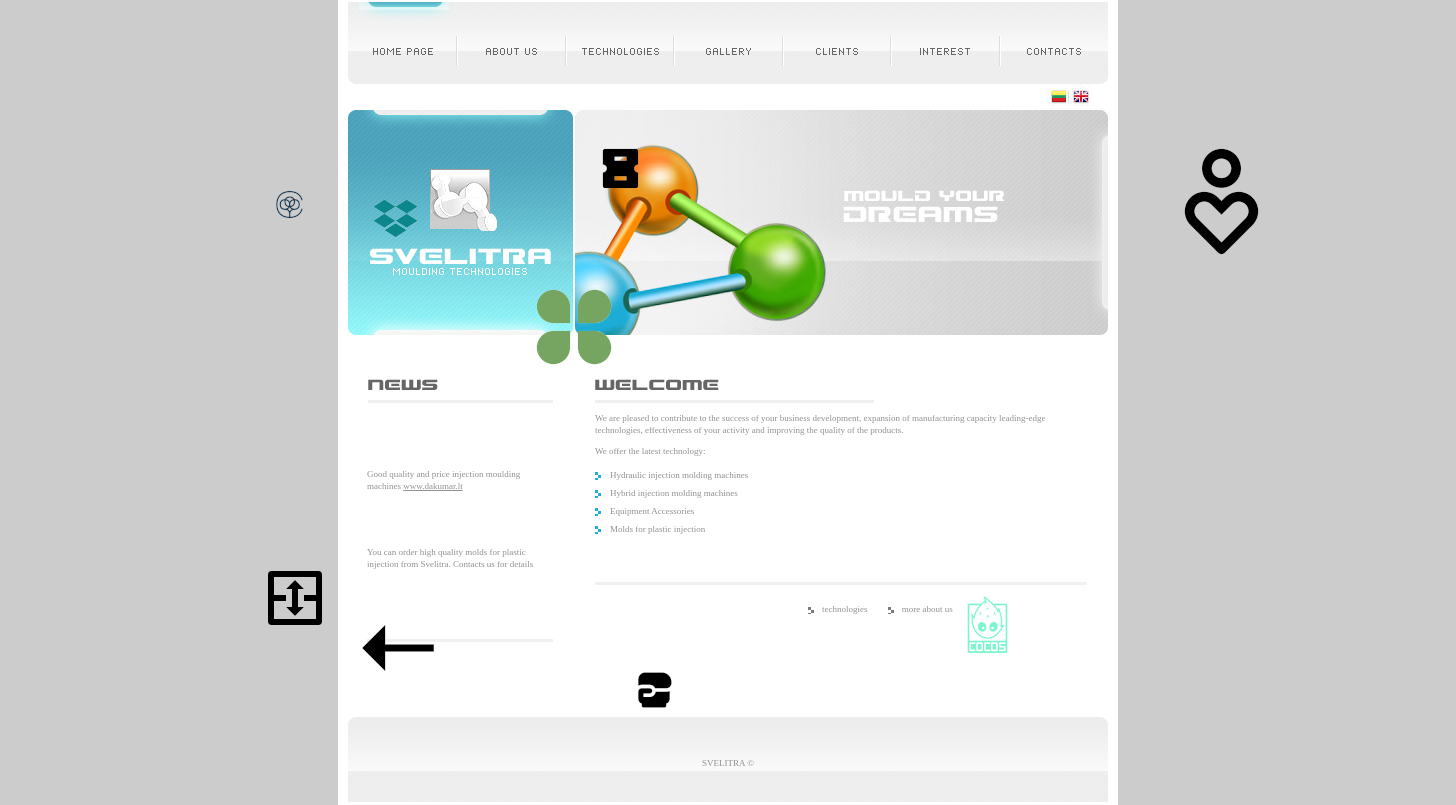 This screenshot has height=805, width=1456. Describe the element at coordinates (620, 168) in the screenshot. I see `apply a coupon or discount code` at that location.